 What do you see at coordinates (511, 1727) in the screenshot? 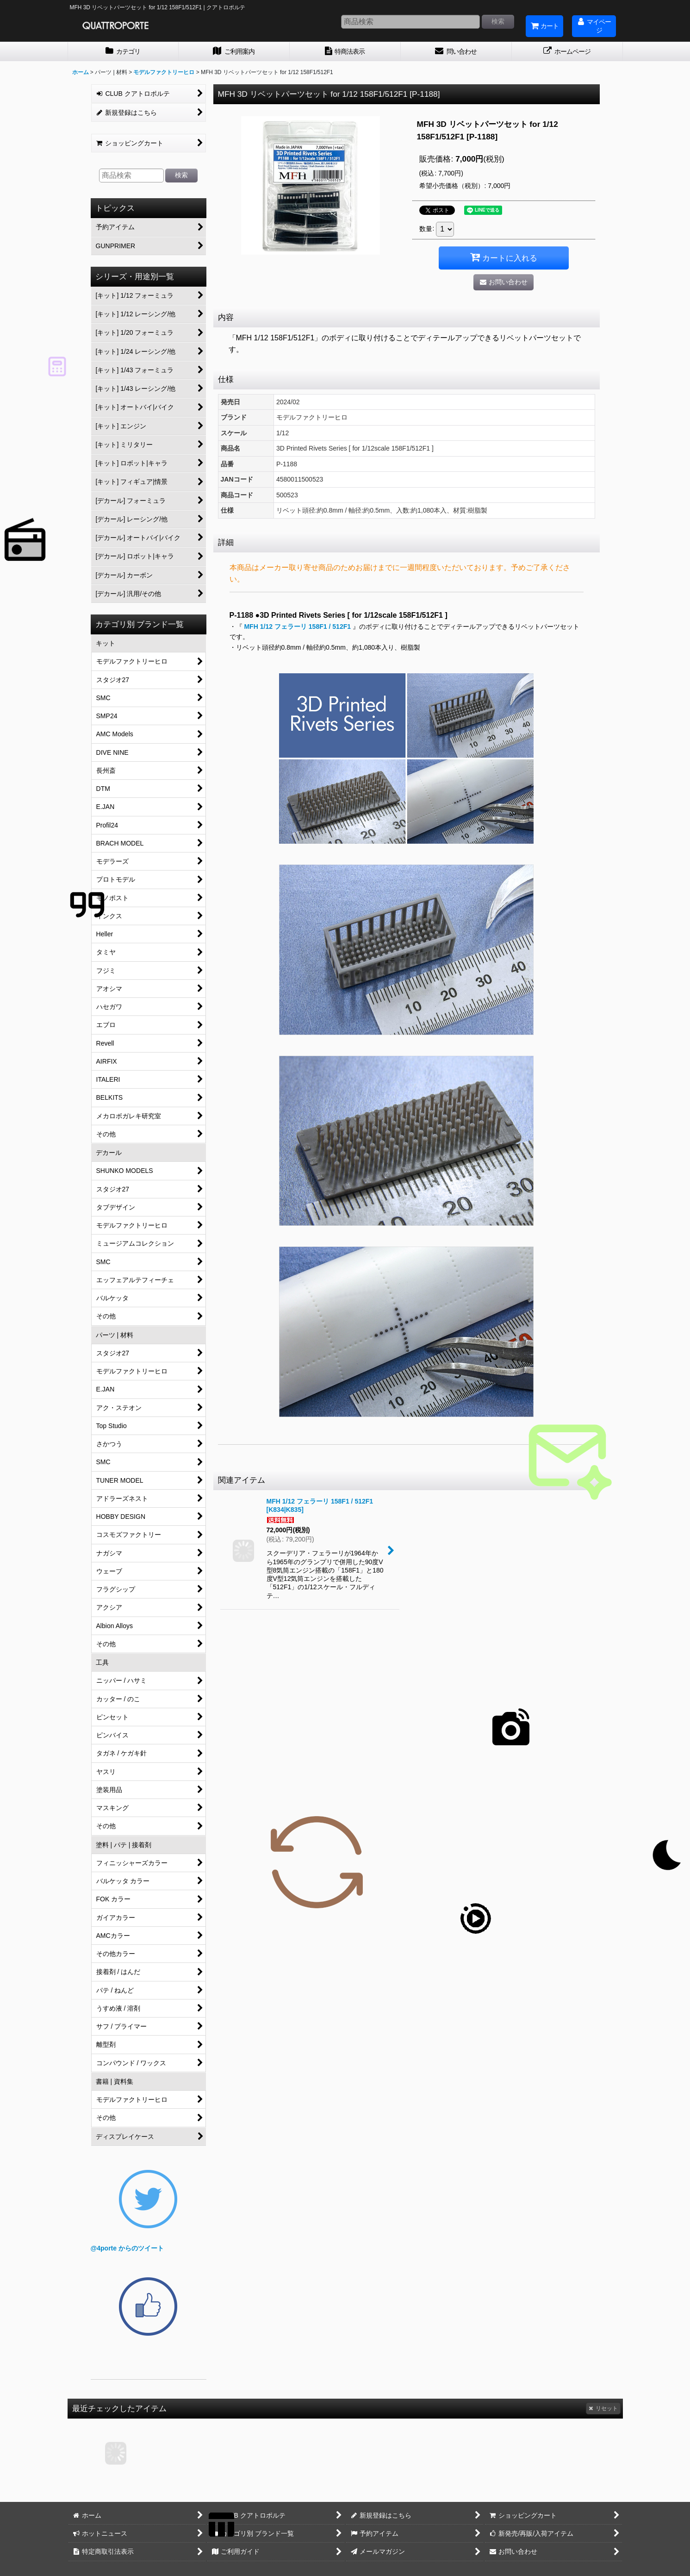
I see `connect to a wireless or remote camera` at bounding box center [511, 1727].